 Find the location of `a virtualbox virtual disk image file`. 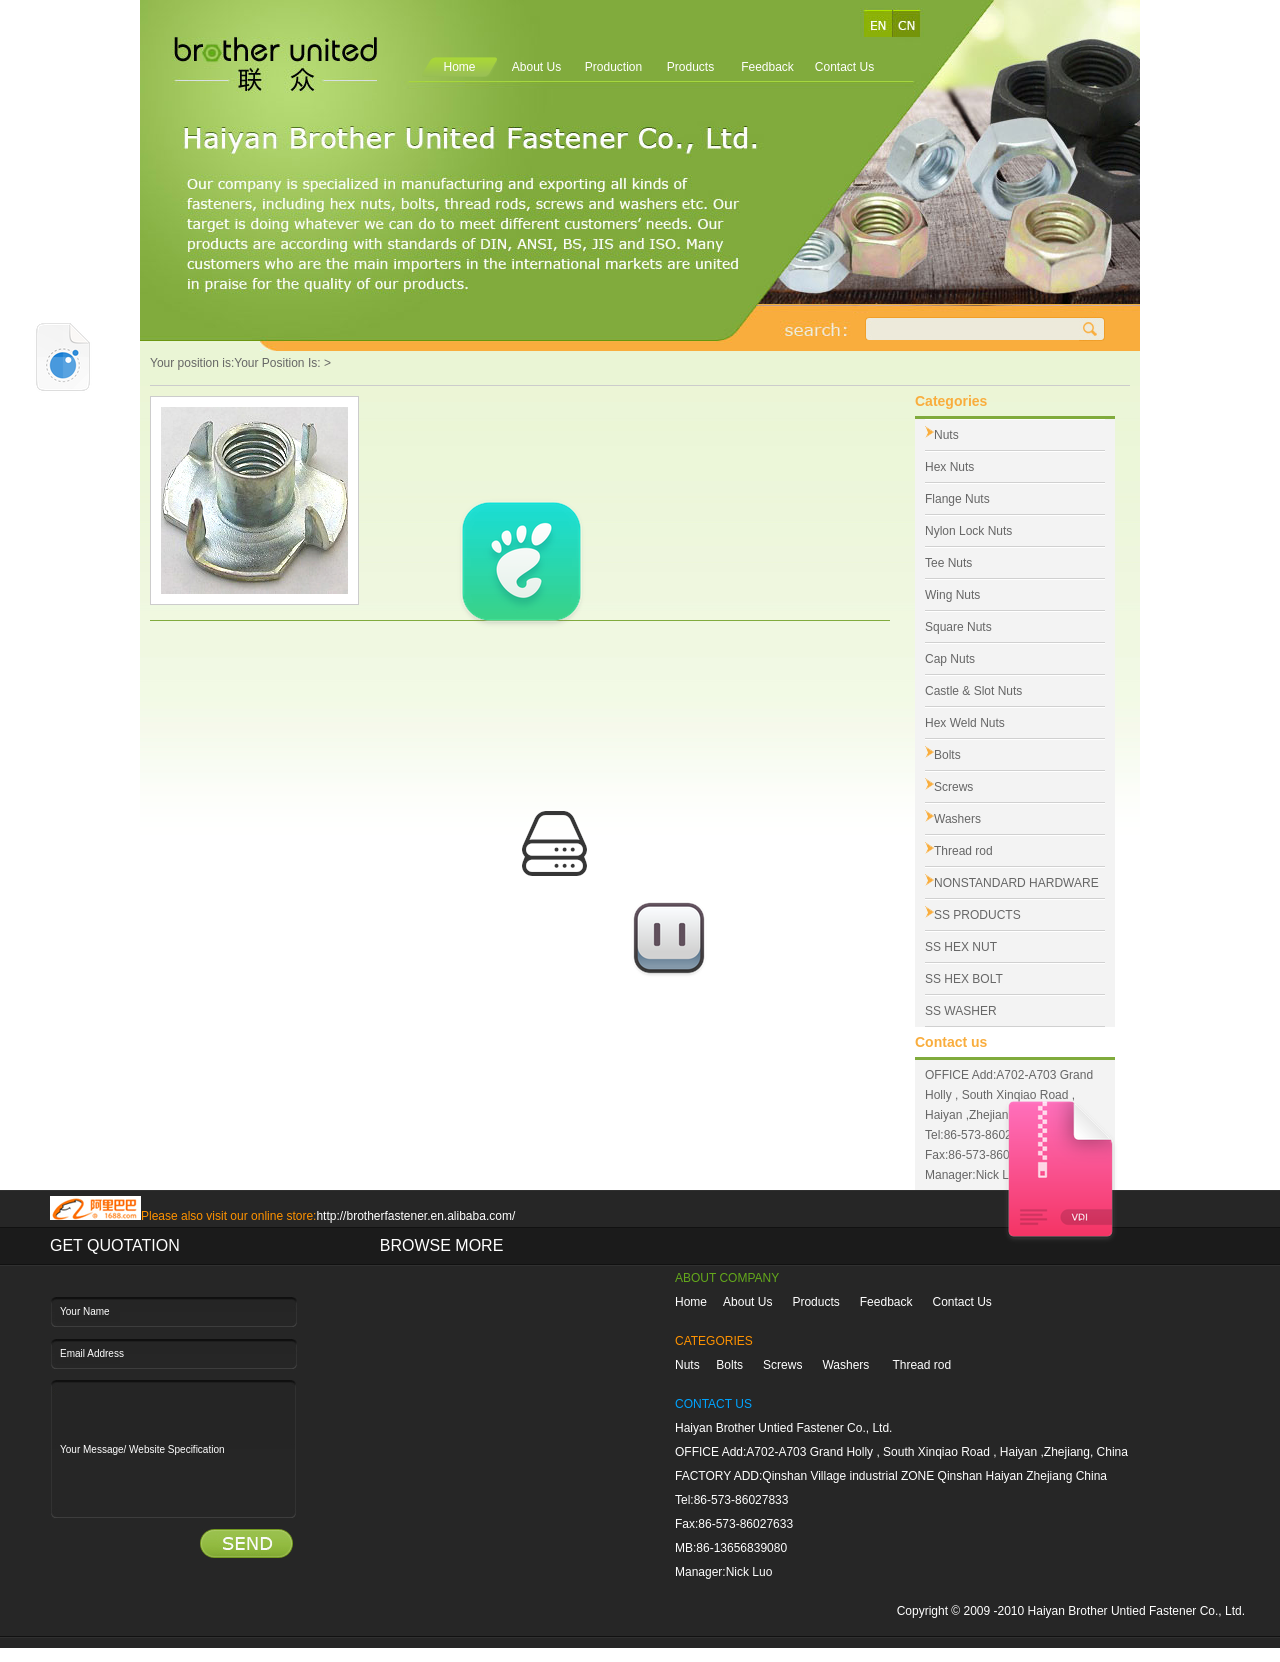

a virtualbox virtual disk image file is located at coordinates (1060, 1171).